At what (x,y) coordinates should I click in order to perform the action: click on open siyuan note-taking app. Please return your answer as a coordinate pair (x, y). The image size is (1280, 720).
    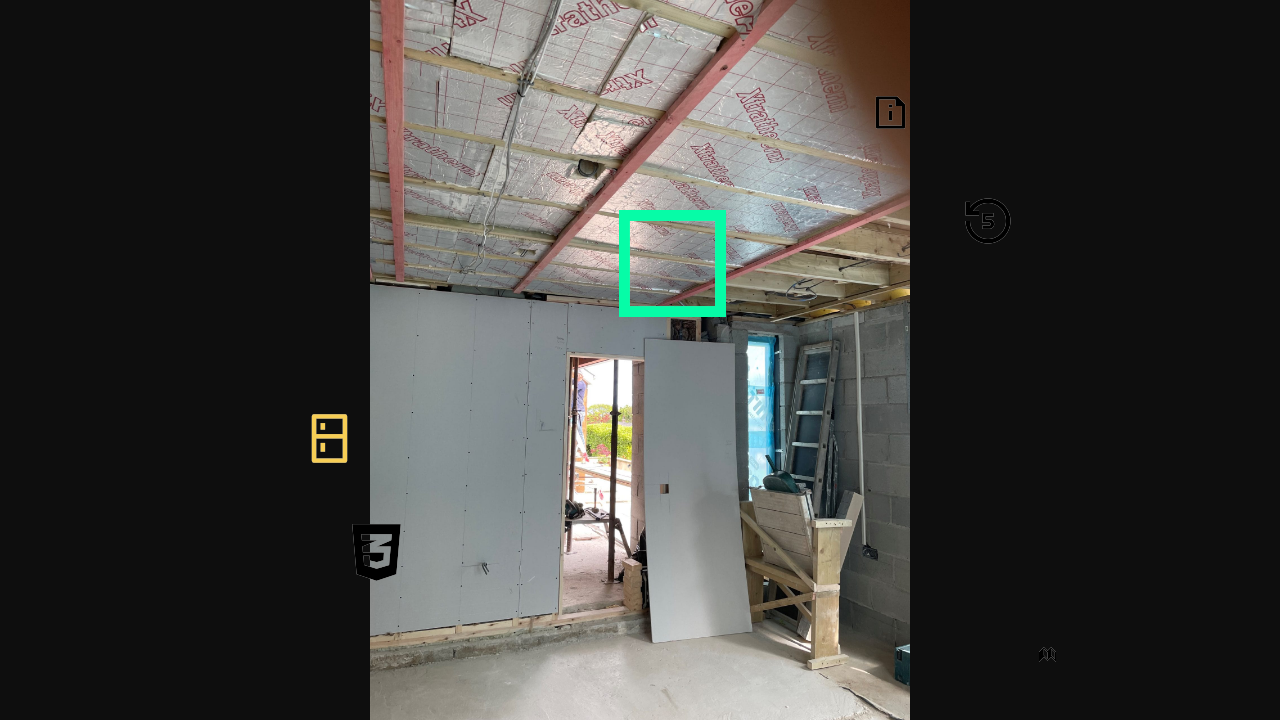
    Looking at the image, I should click on (1047, 654).